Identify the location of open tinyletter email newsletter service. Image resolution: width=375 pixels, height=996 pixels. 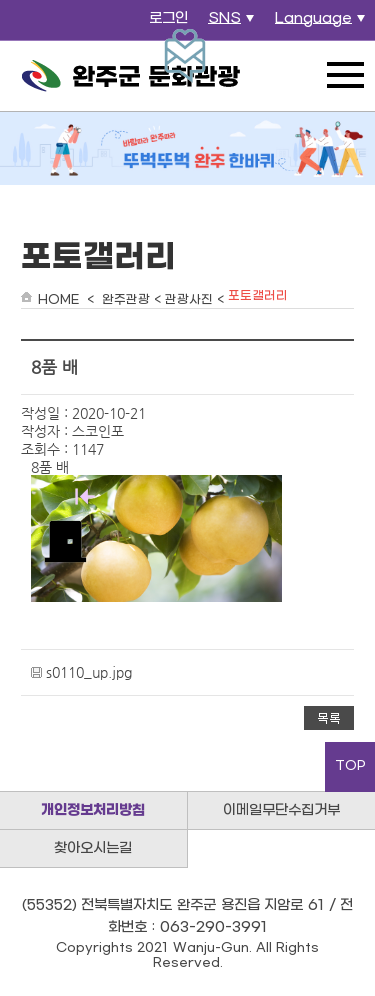
(185, 56).